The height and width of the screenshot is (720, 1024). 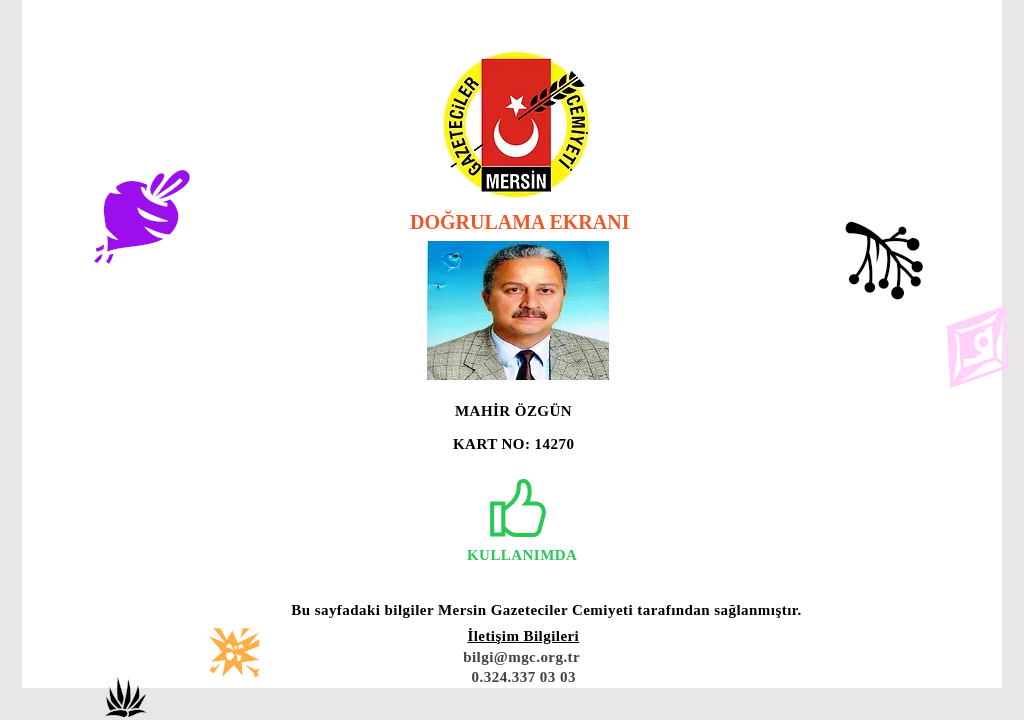 I want to click on elderberry ingredient or crafting material, so click(x=884, y=259).